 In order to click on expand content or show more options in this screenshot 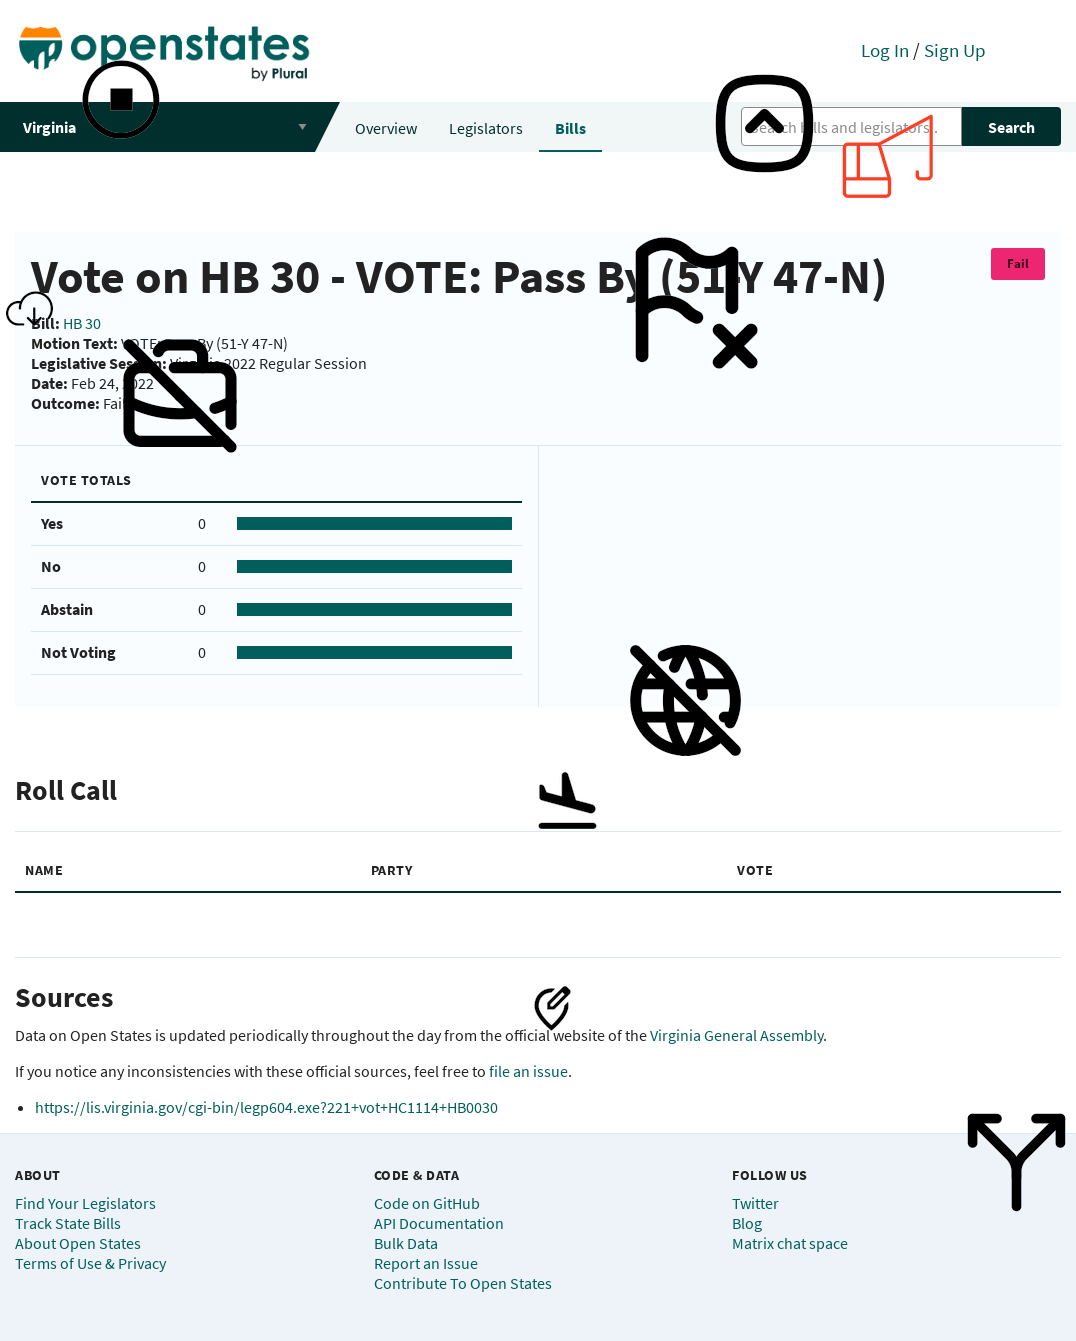, I will do `click(764, 123)`.